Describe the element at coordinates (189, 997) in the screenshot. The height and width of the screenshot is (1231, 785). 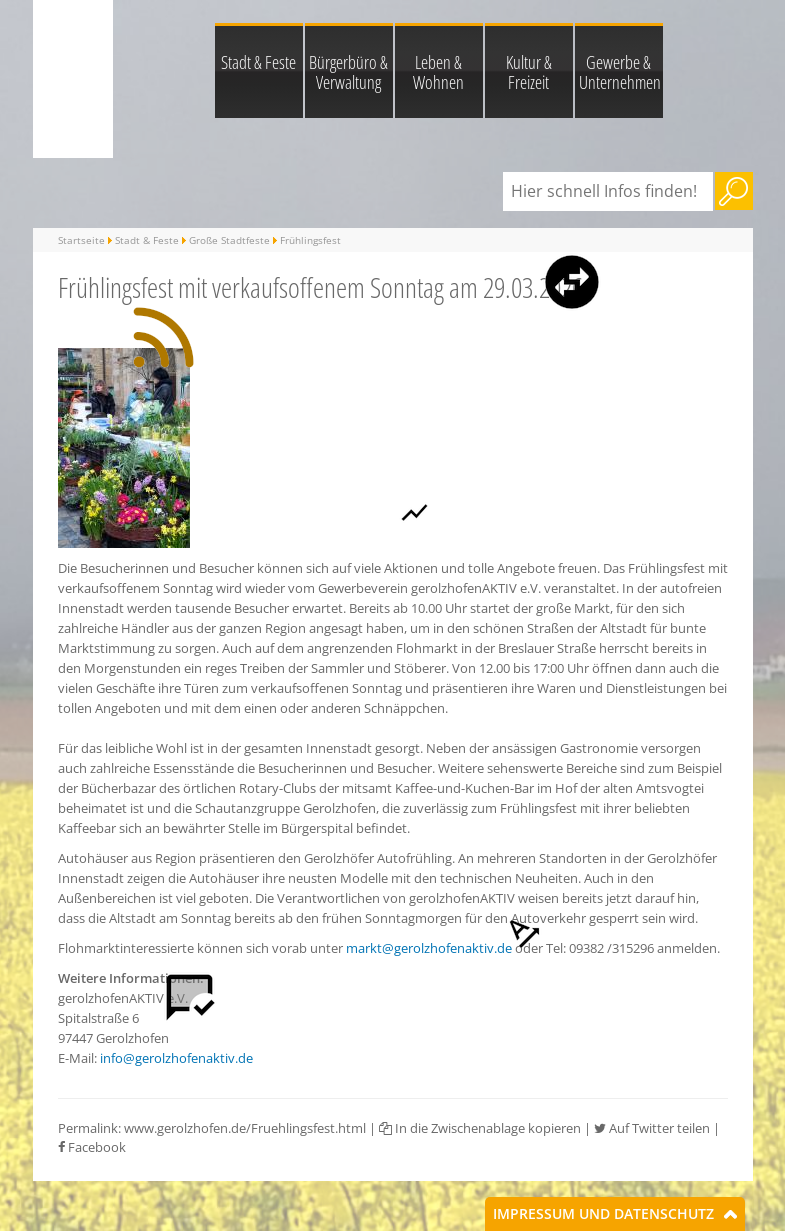
I see `mark a conversation as read` at that location.